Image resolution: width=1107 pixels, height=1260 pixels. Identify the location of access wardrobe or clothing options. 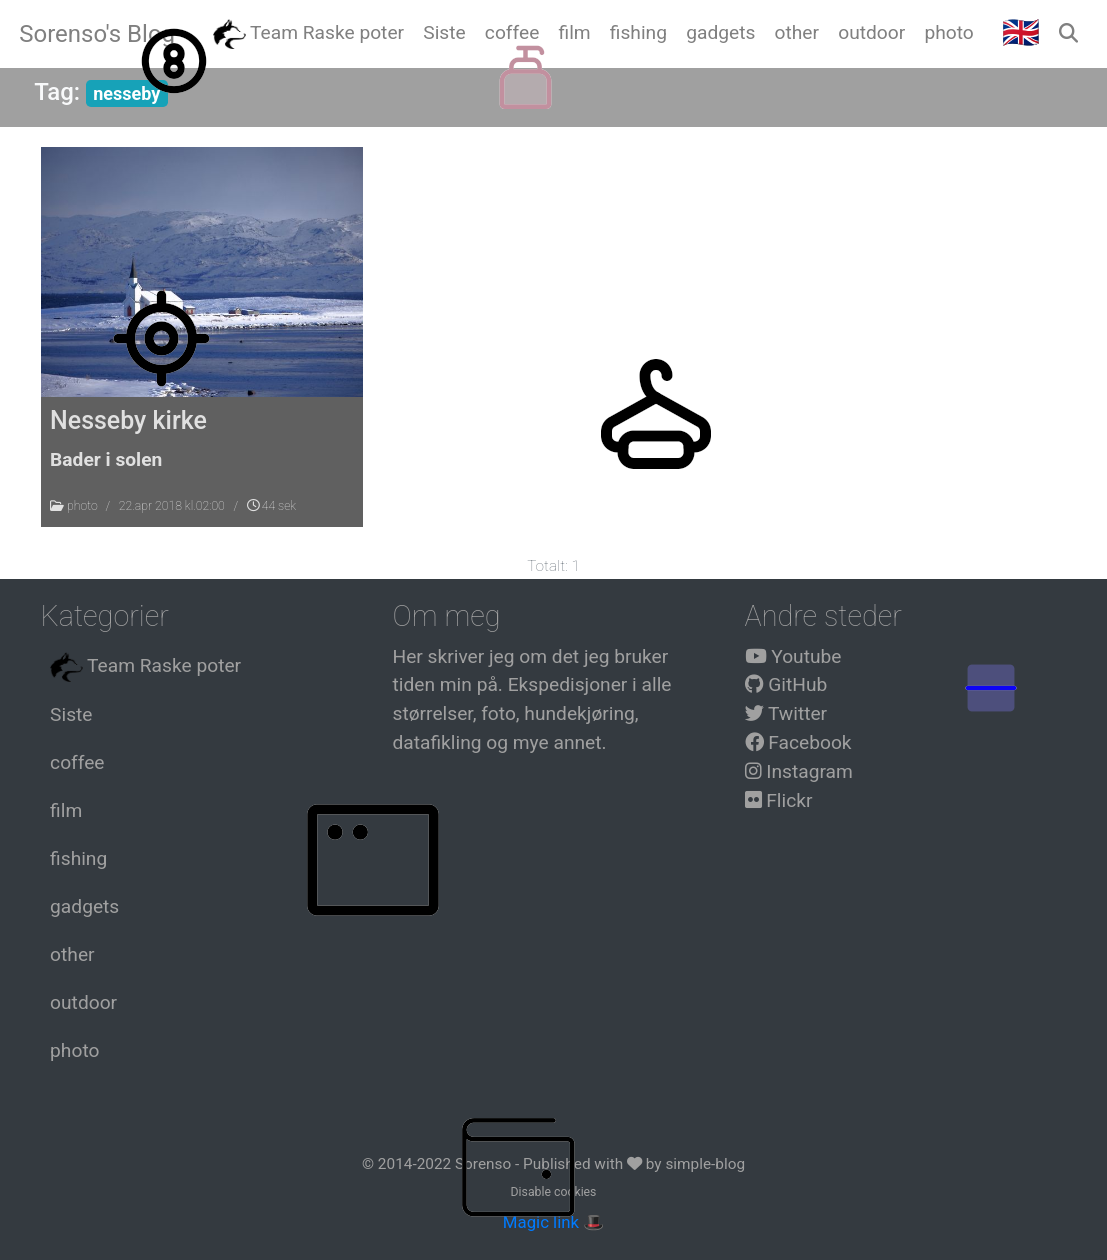
(656, 414).